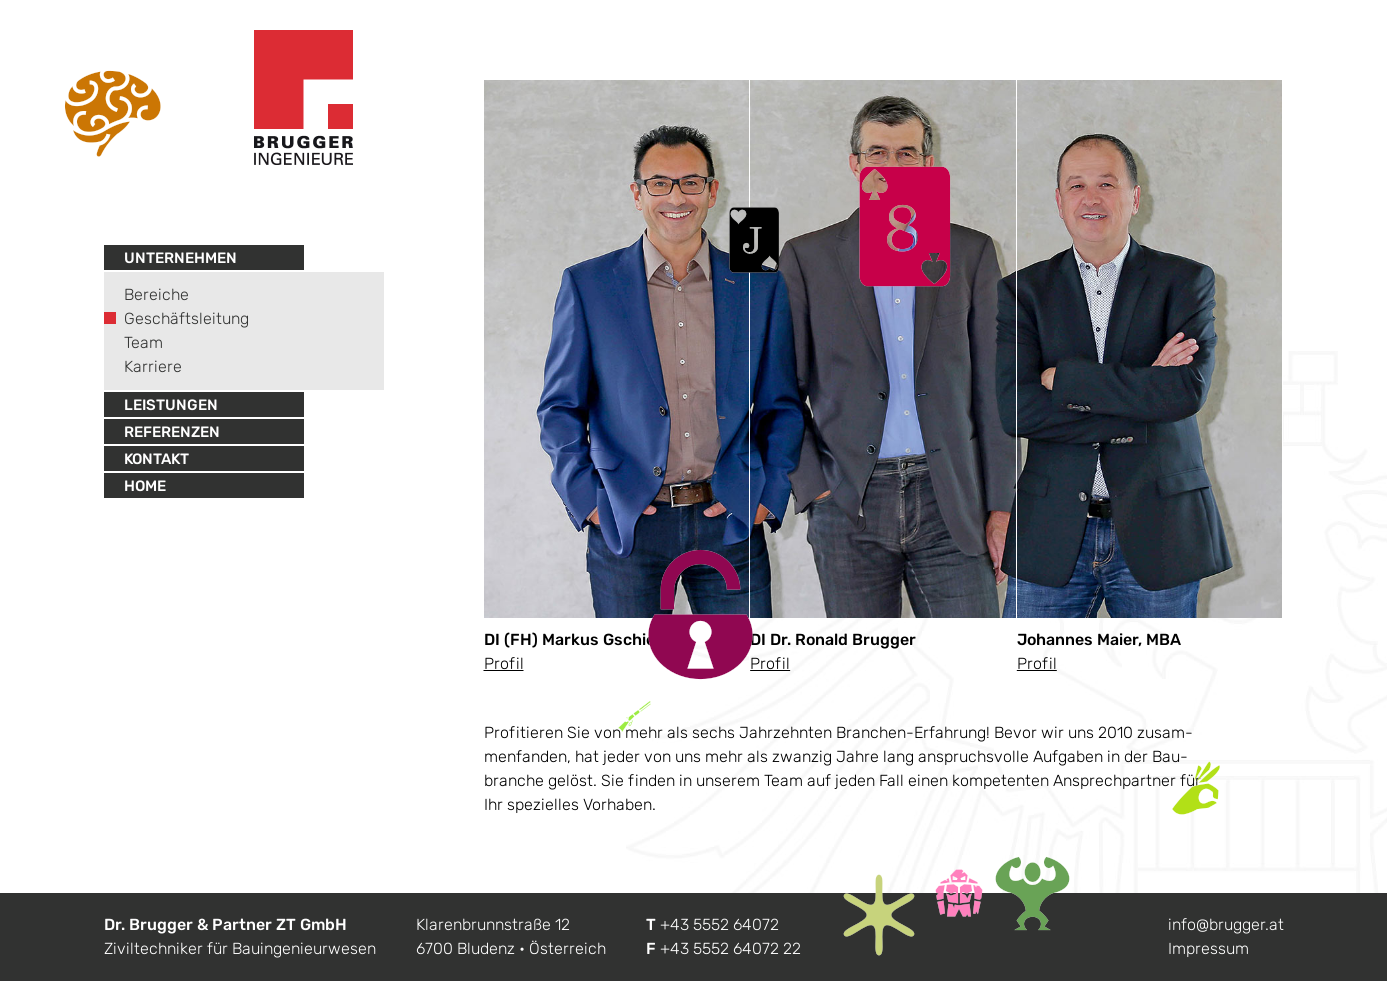 Image resolution: width=1387 pixels, height=981 pixels. I want to click on select rifle weapon in game inventory, so click(634, 716).